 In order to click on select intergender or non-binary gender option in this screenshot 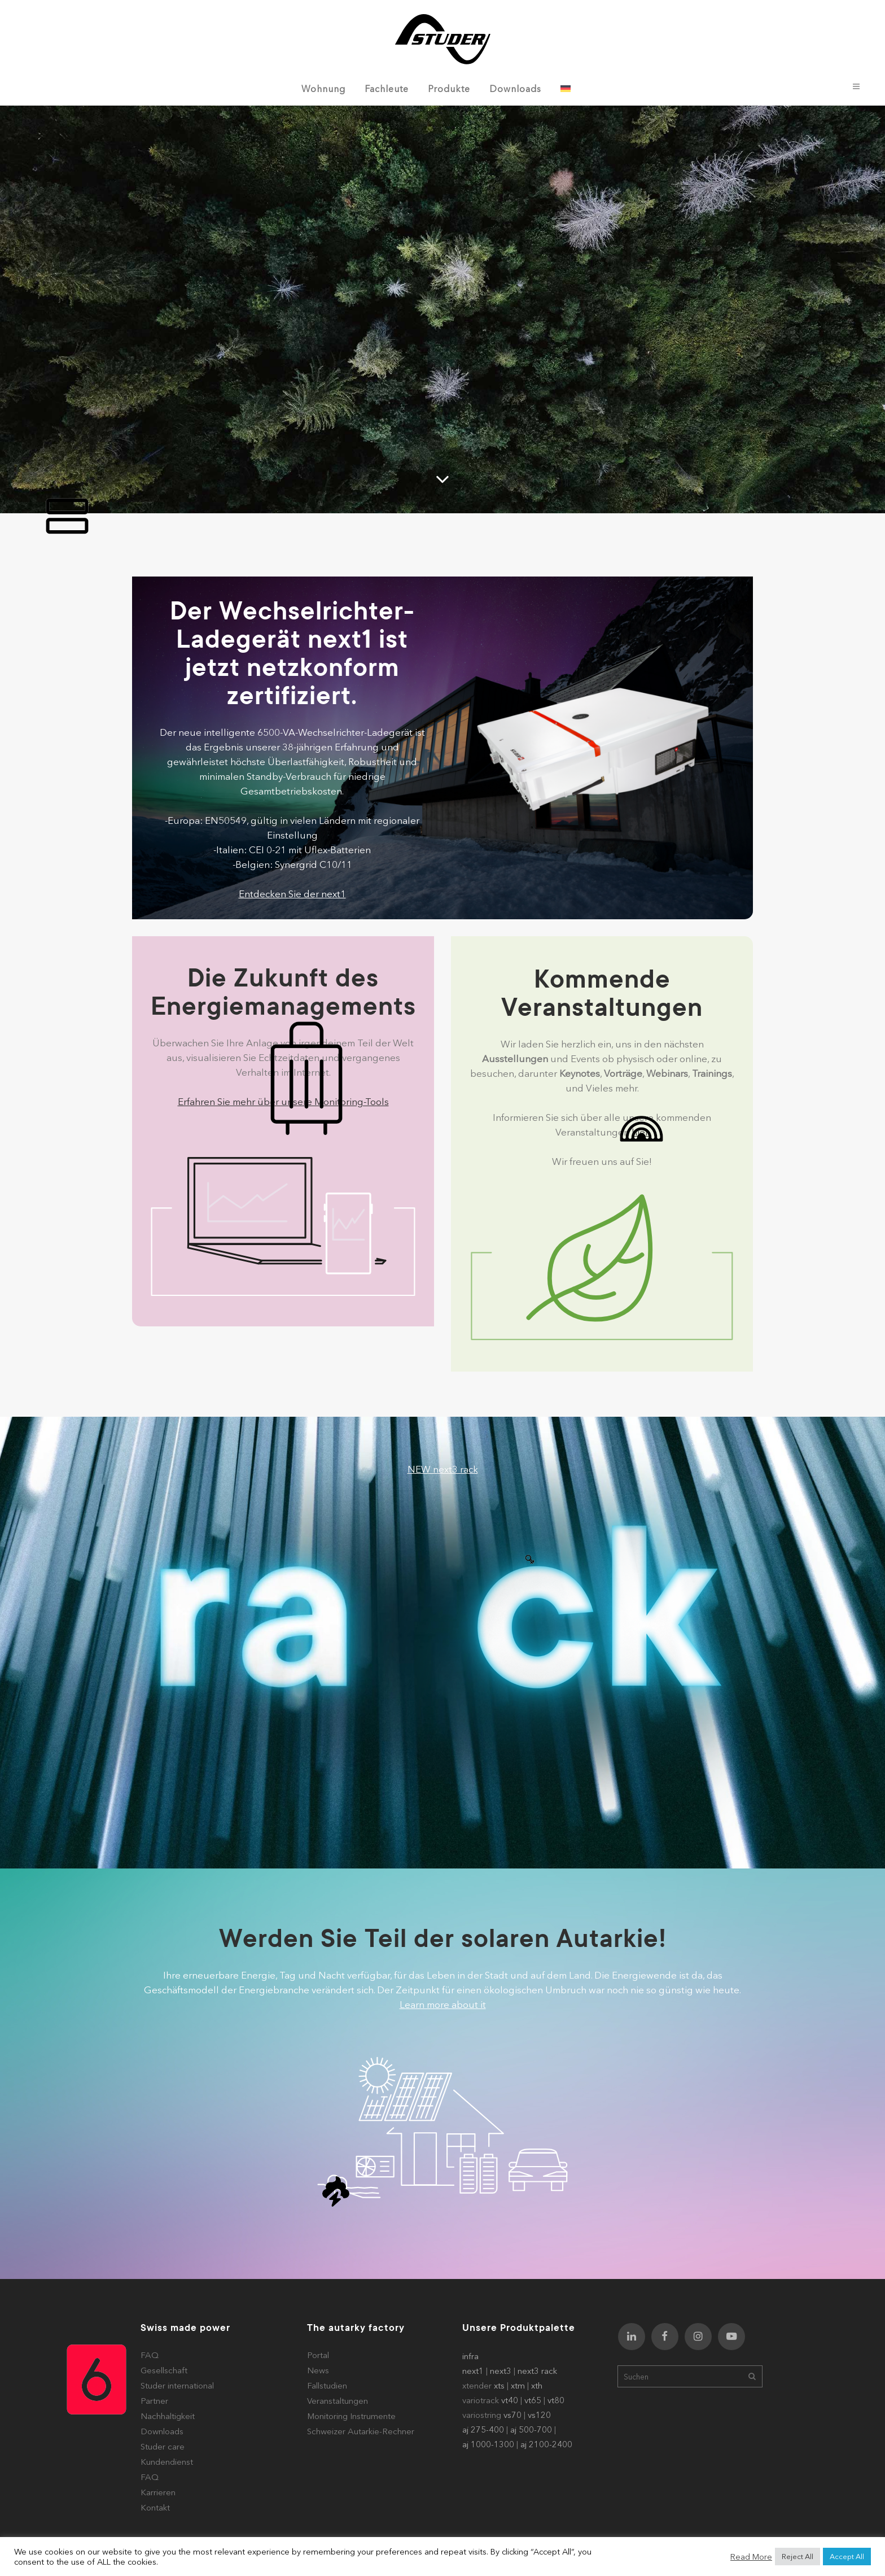, I will do `click(529, 1559)`.